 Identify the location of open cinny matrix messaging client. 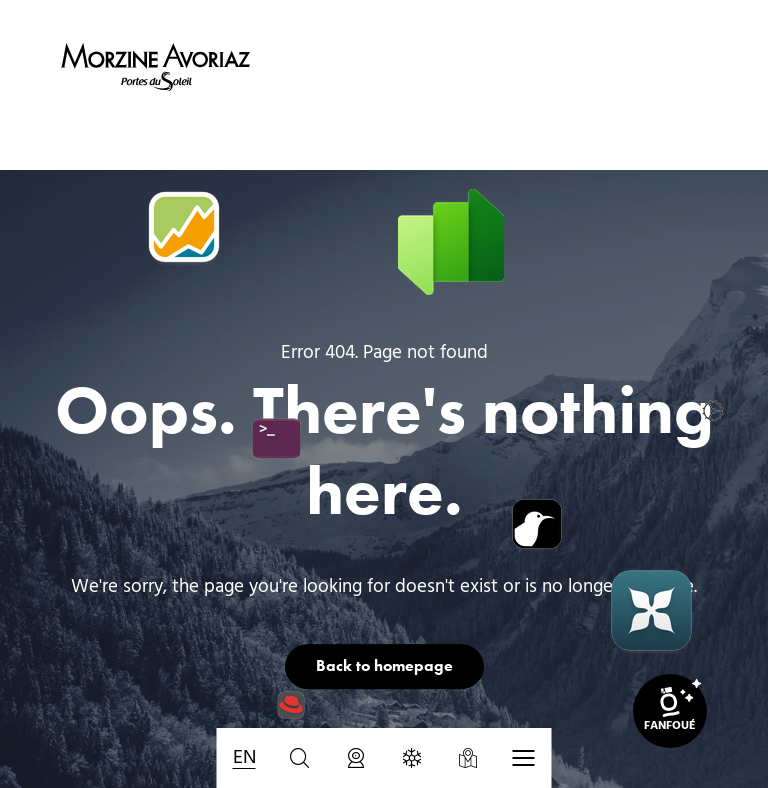
(537, 524).